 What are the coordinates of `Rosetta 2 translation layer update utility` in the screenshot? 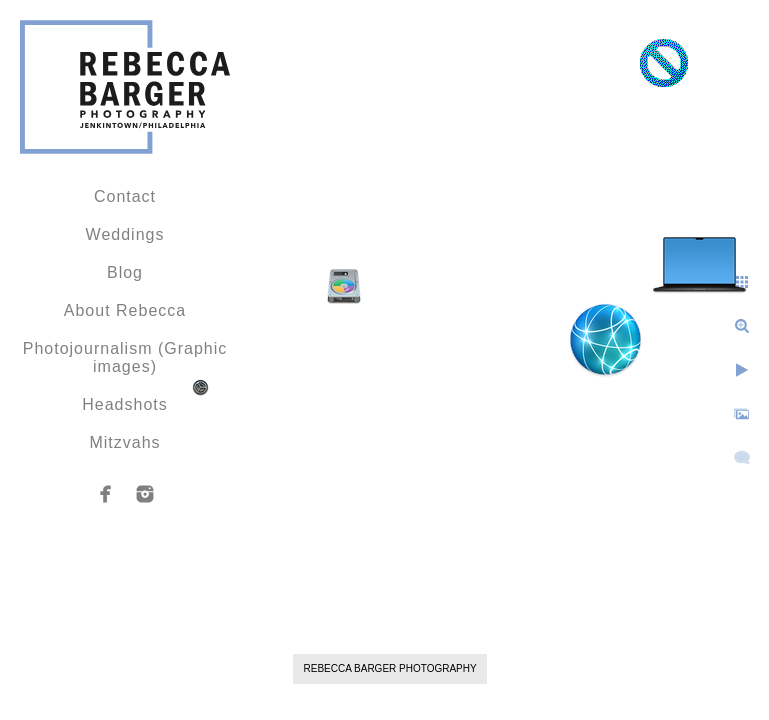 It's located at (200, 387).